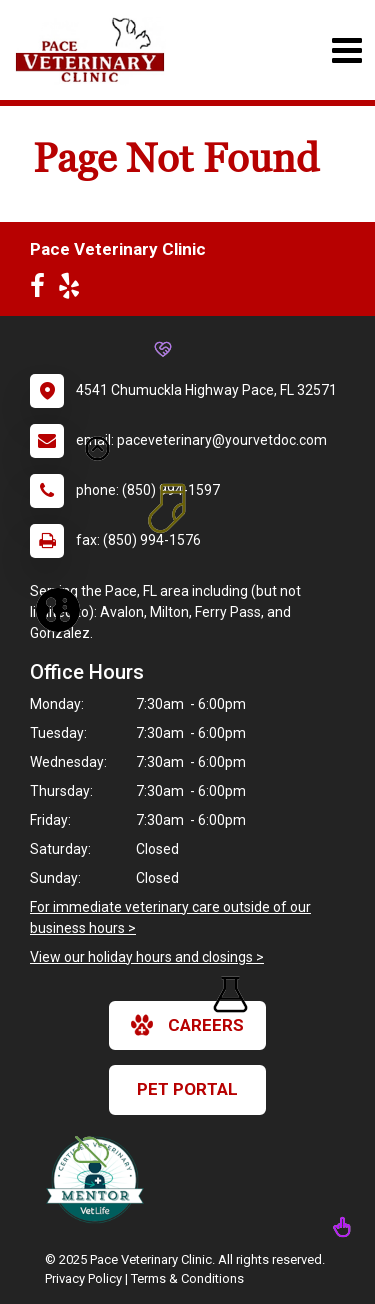 This screenshot has height=1304, width=375. What do you see at coordinates (163, 349) in the screenshot?
I see `view community code of conduct` at bounding box center [163, 349].